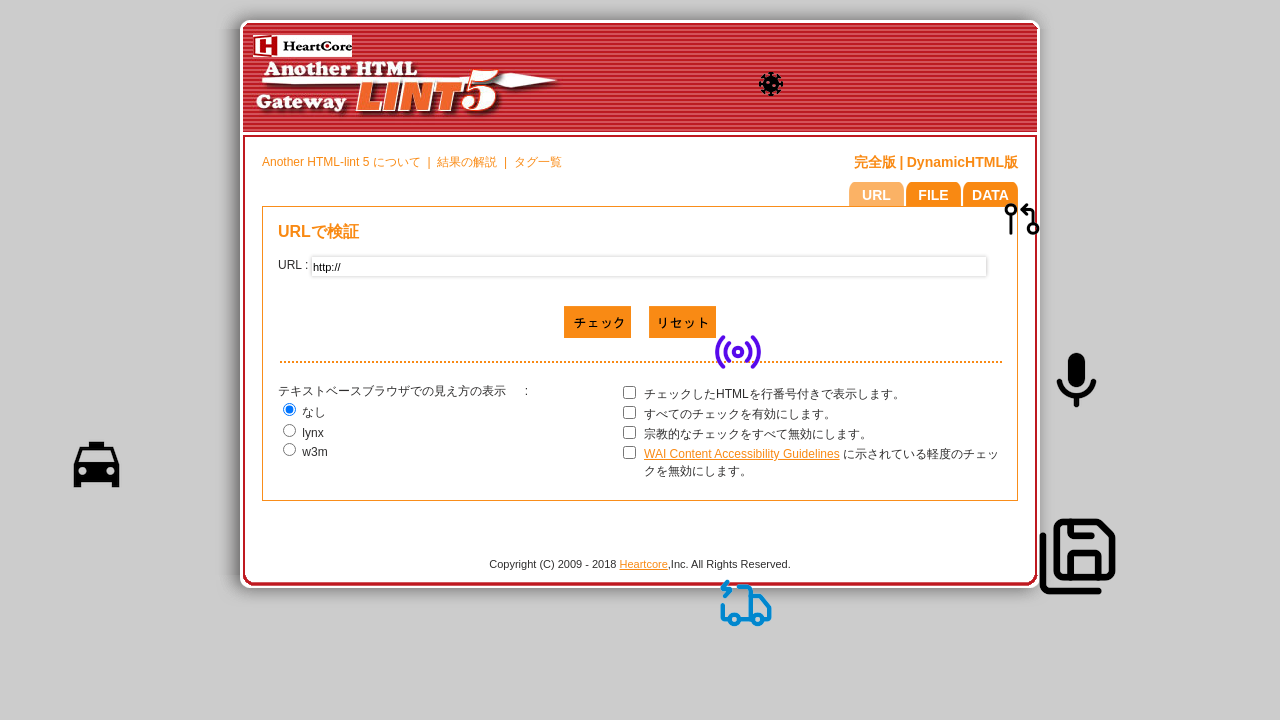 This screenshot has height=720, width=1280. I want to click on save all open files at once, so click(1077, 556).